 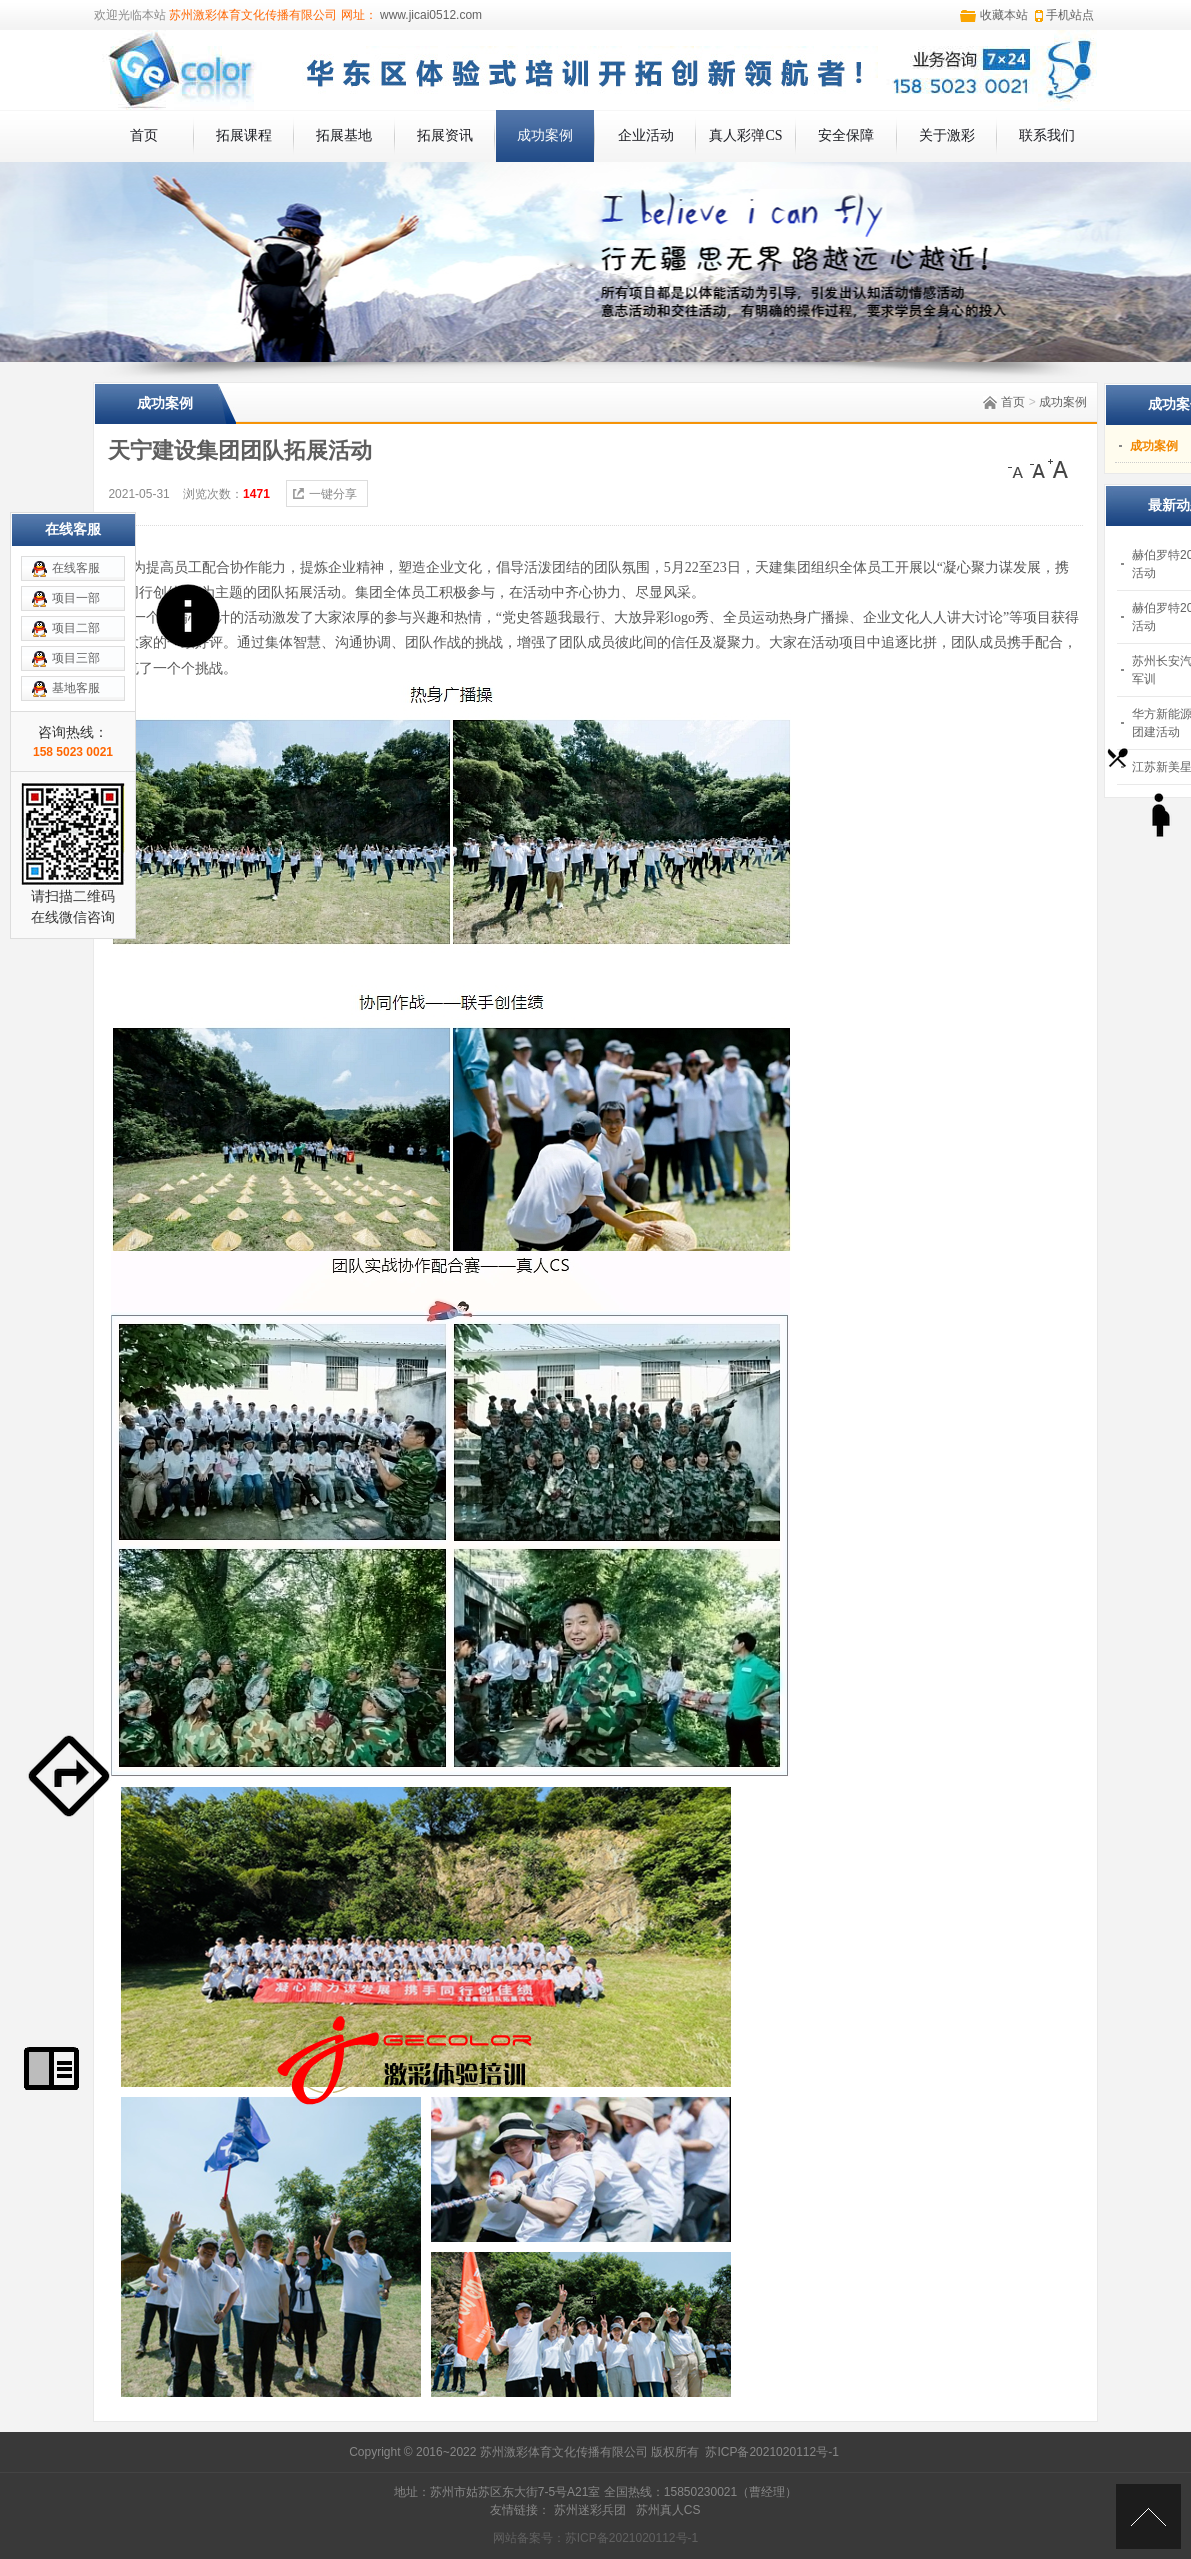 What do you see at coordinates (1117, 757) in the screenshot?
I see `view restaurant or dining options` at bounding box center [1117, 757].